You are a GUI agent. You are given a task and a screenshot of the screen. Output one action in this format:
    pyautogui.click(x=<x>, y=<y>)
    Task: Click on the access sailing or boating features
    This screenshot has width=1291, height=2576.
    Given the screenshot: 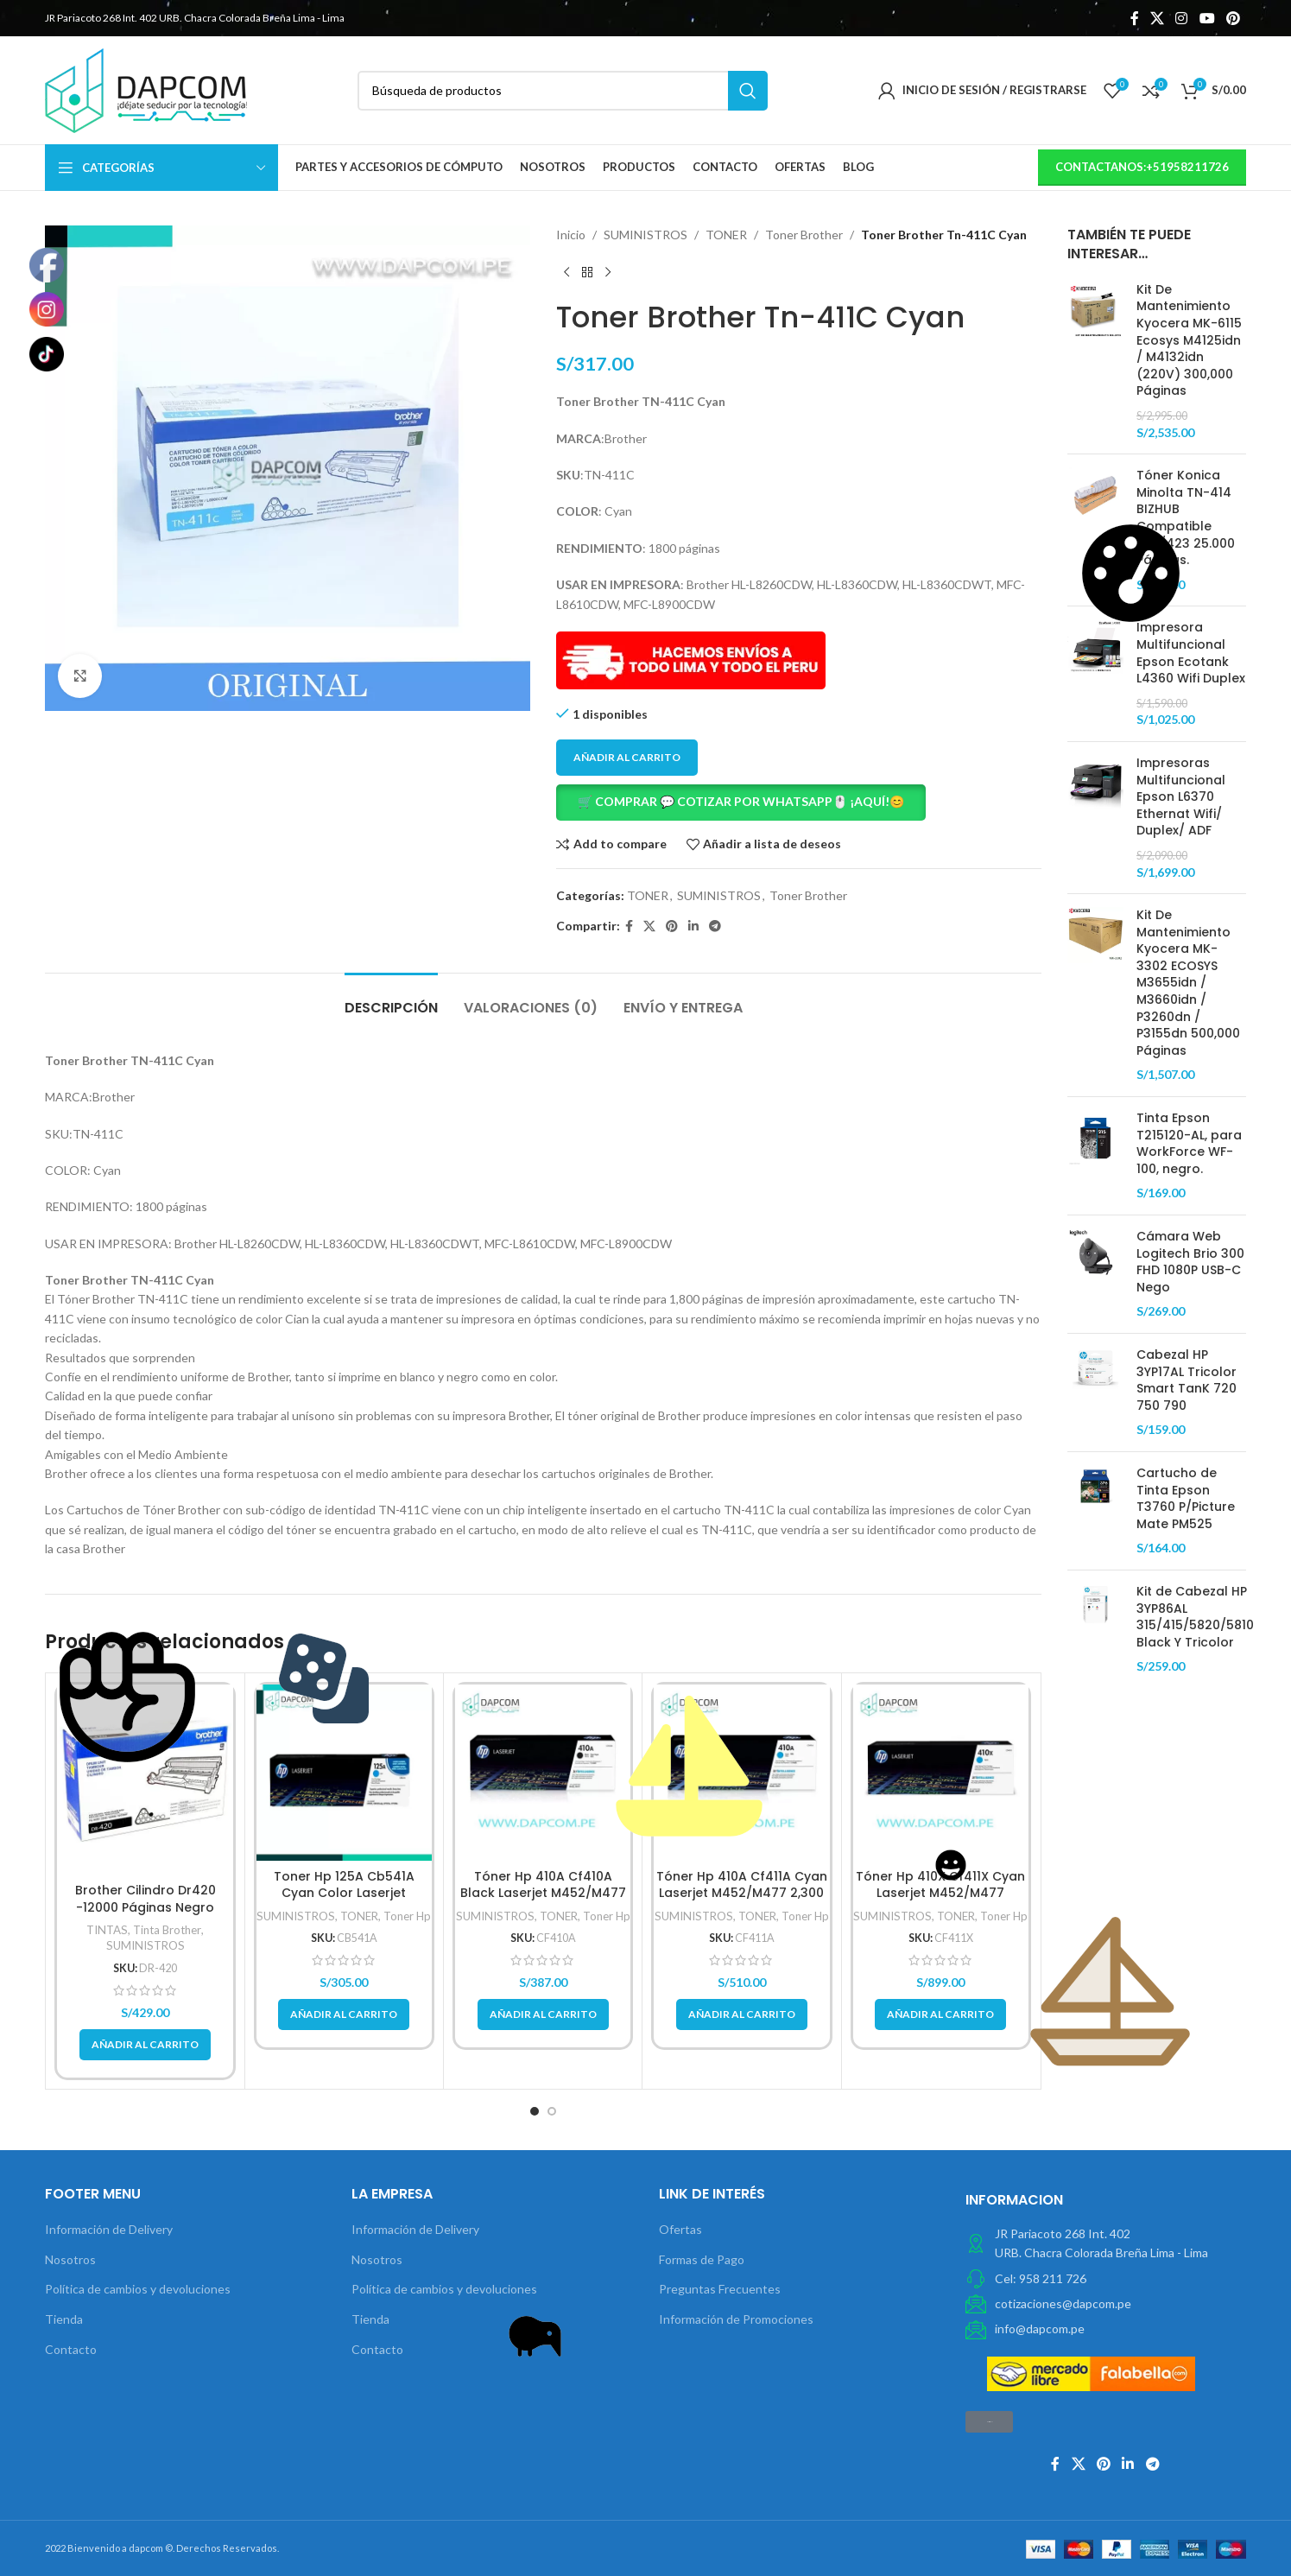 What is the action you would take?
    pyautogui.click(x=1110, y=2002)
    